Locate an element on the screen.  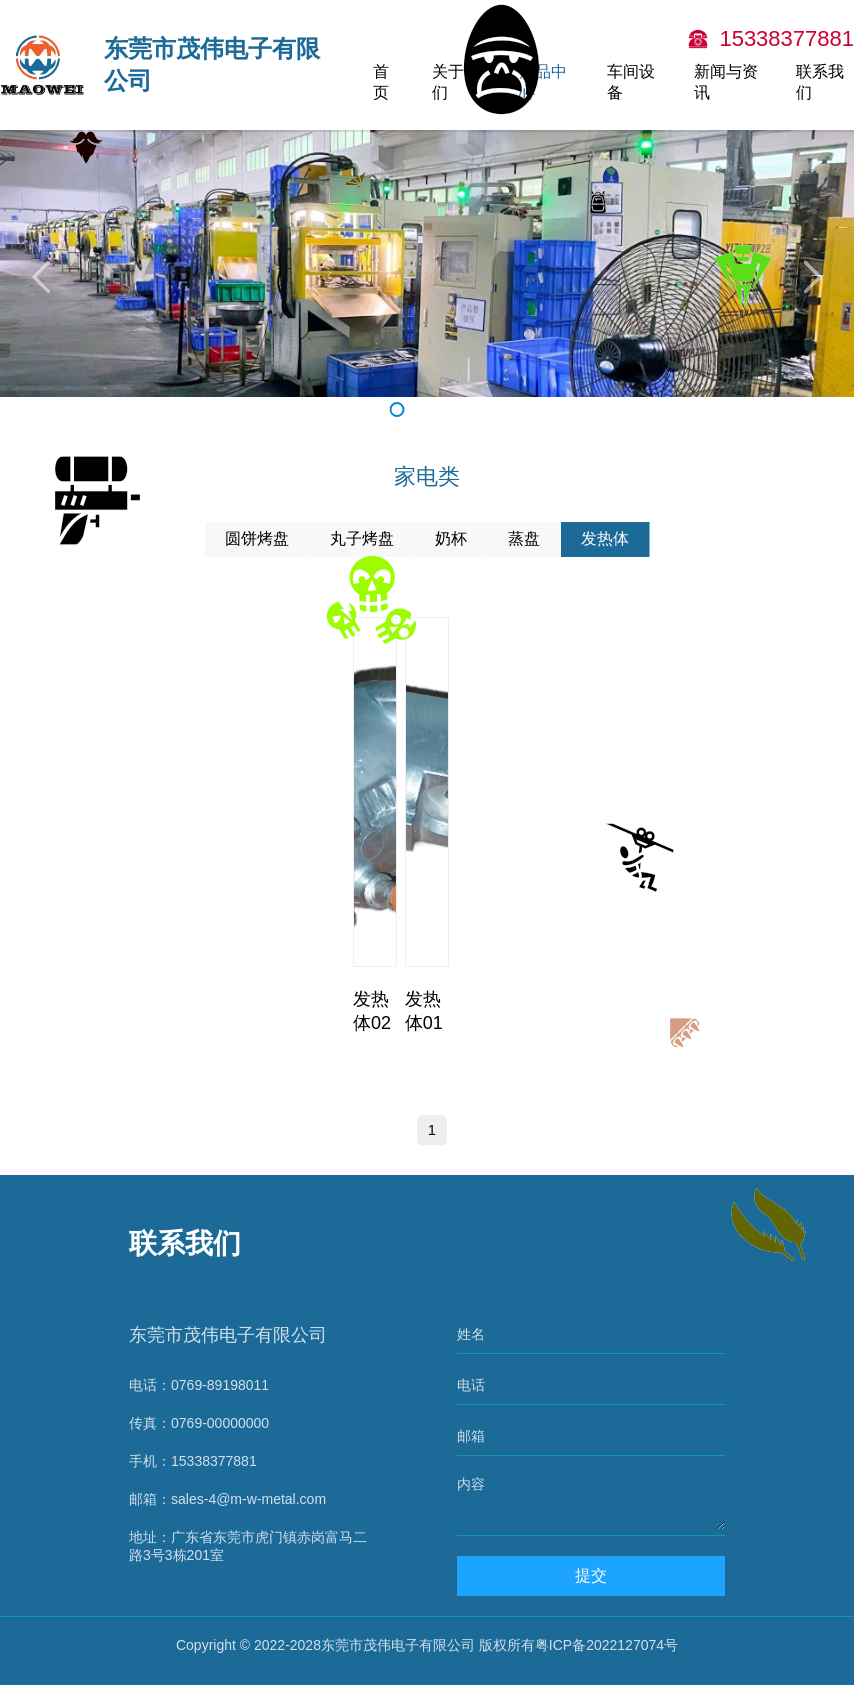
access school or education features is located at coordinates (598, 202).